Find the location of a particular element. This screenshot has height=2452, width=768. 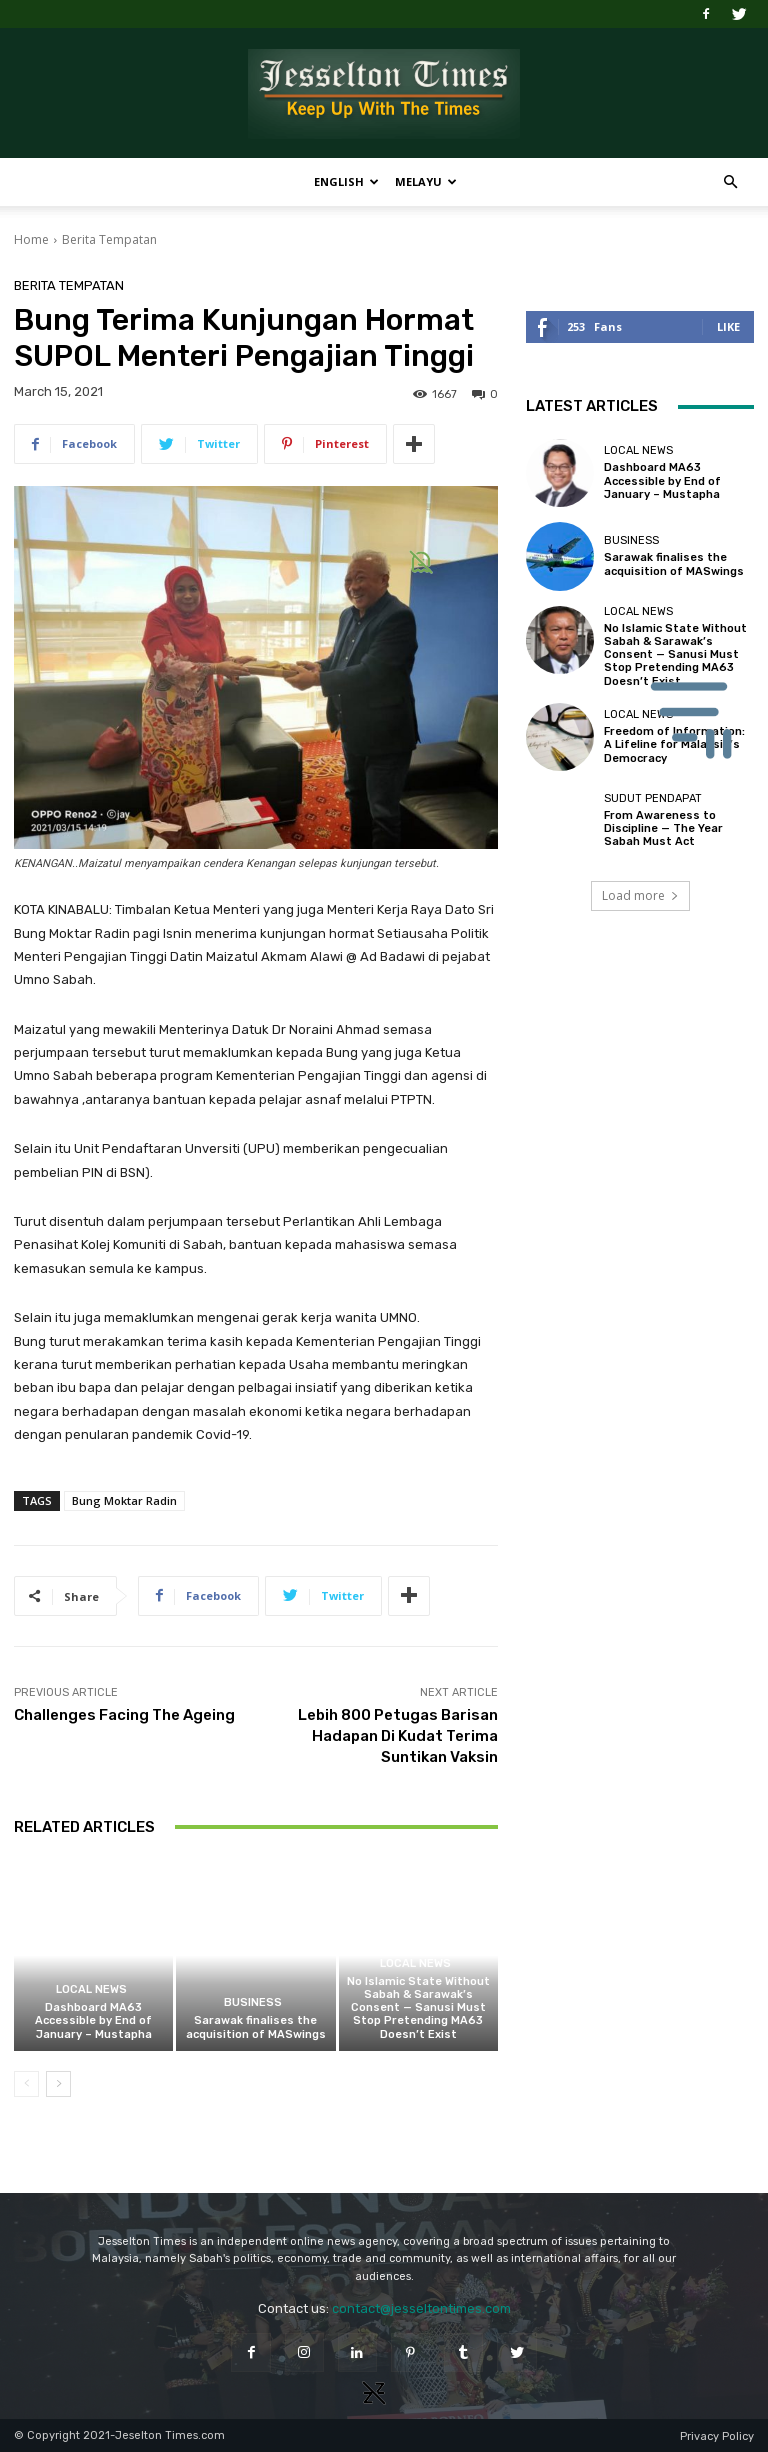

disable ghost mode or incognito browsing is located at coordinates (421, 562).